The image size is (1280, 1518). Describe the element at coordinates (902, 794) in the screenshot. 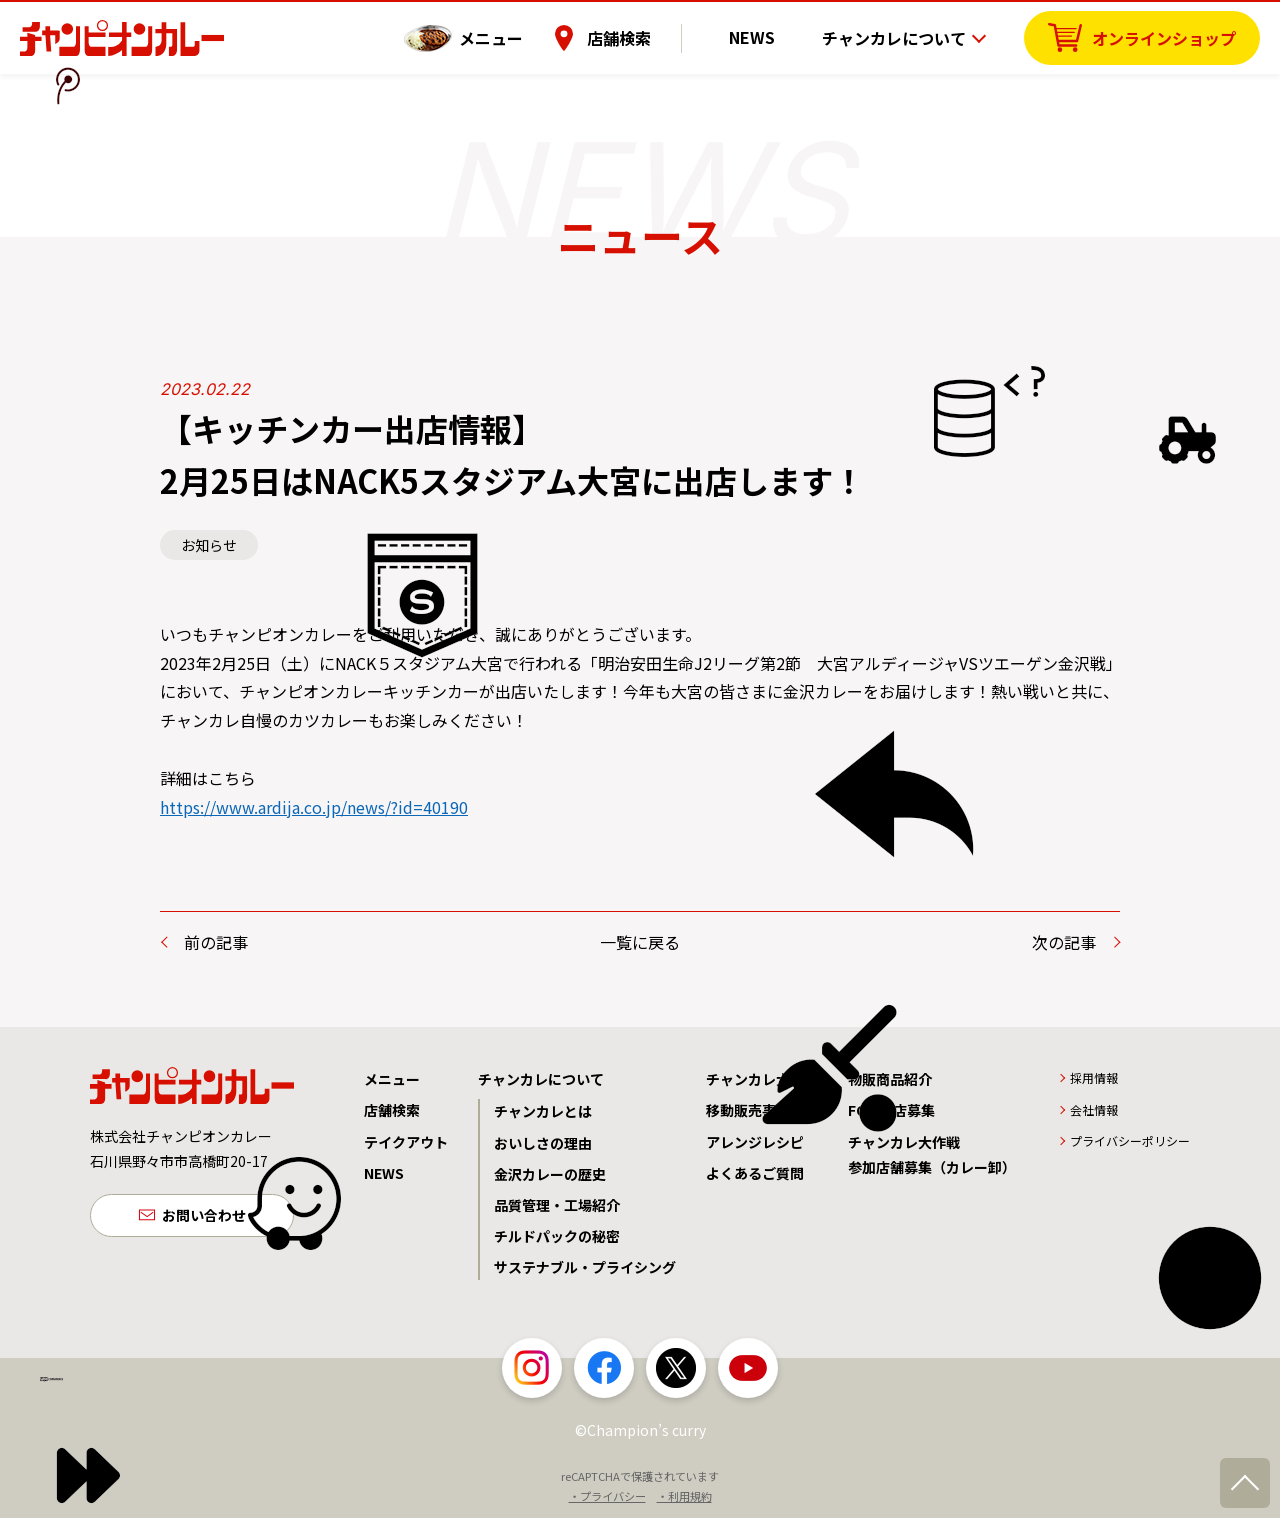

I see `reply to a message or email` at that location.